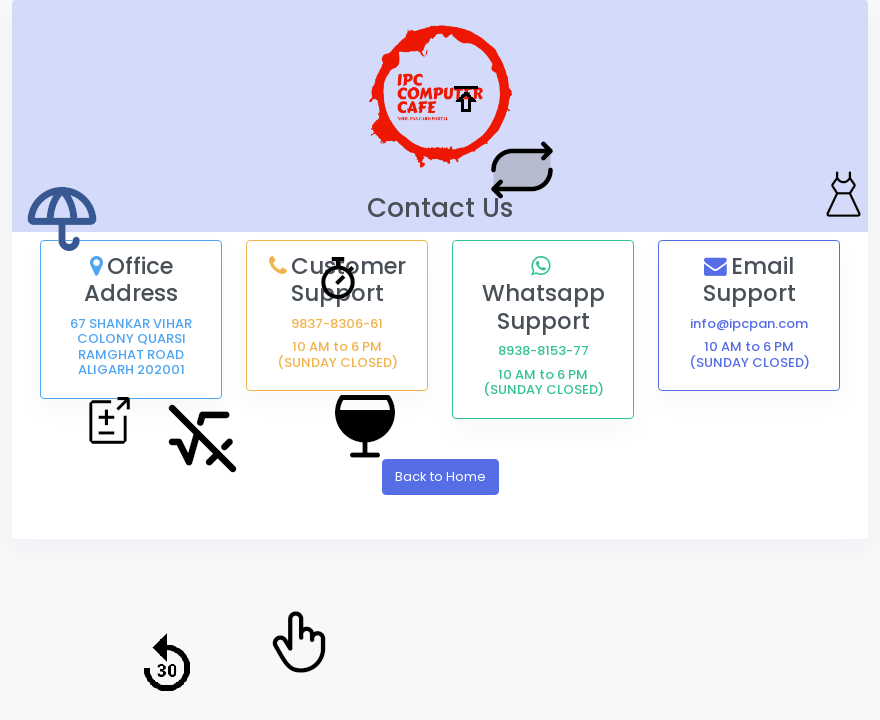 This screenshot has width=880, height=720. What do you see at coordinates (299, 642) in the screenshot?
I see `tap or click to interact with an element` at bounding box center [299, 642].